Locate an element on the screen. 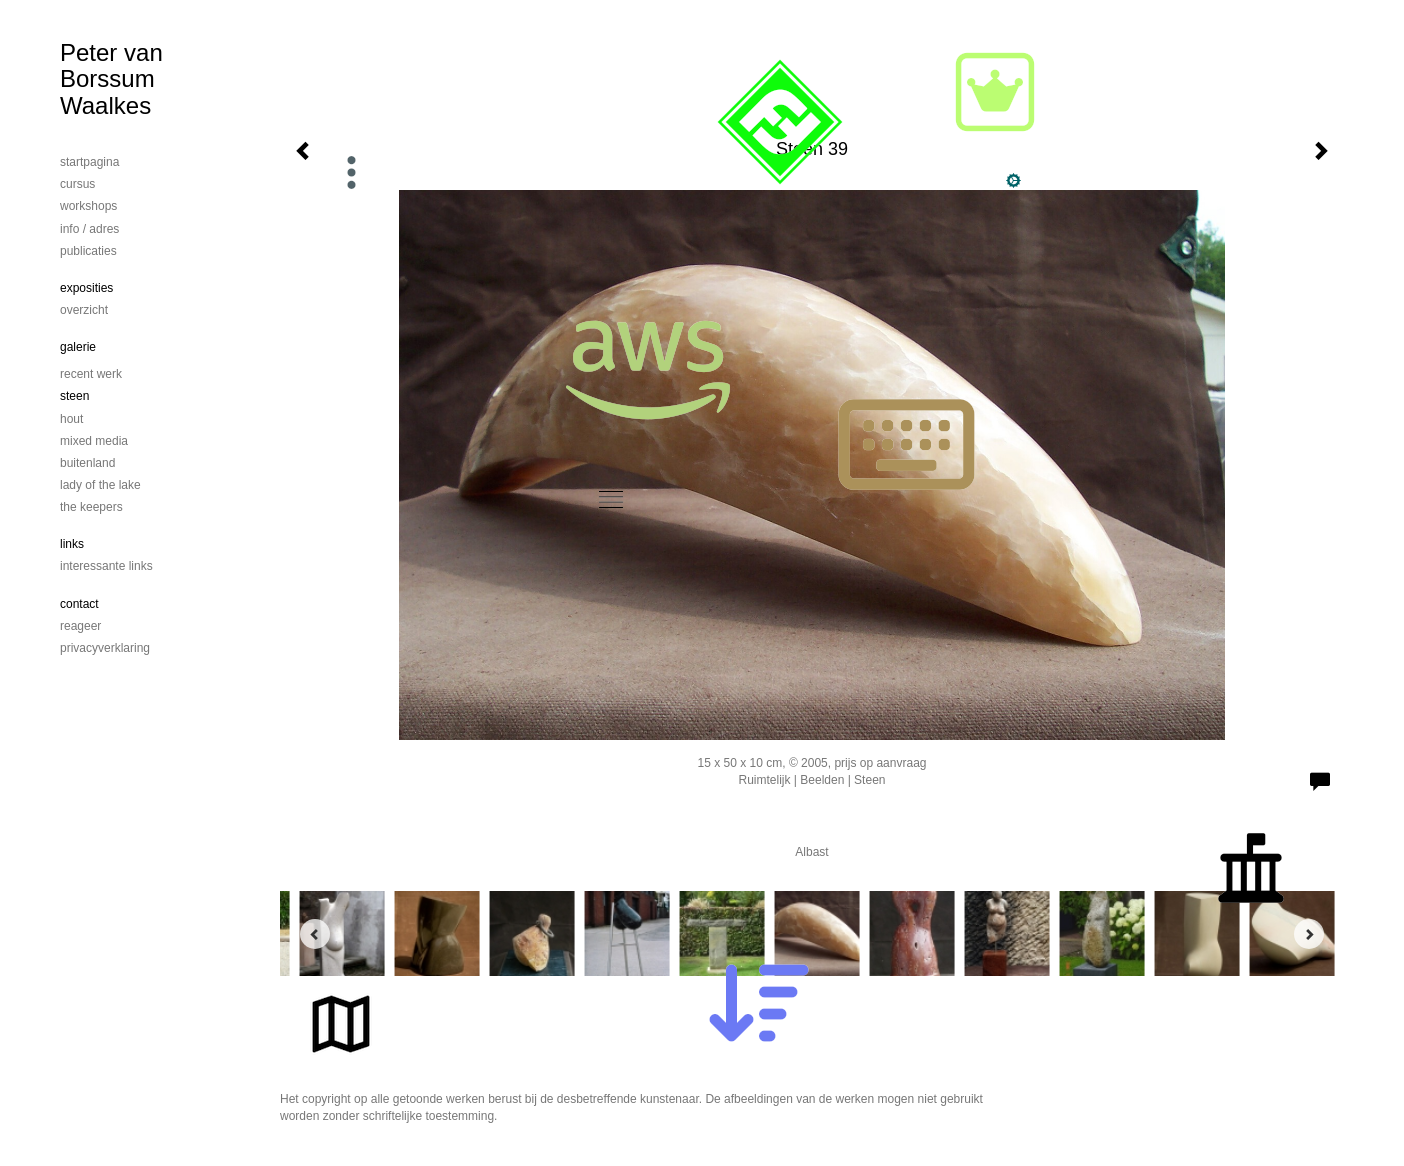 The image size is (1404, 1166). open map view is located at coordinates (341, 1024).